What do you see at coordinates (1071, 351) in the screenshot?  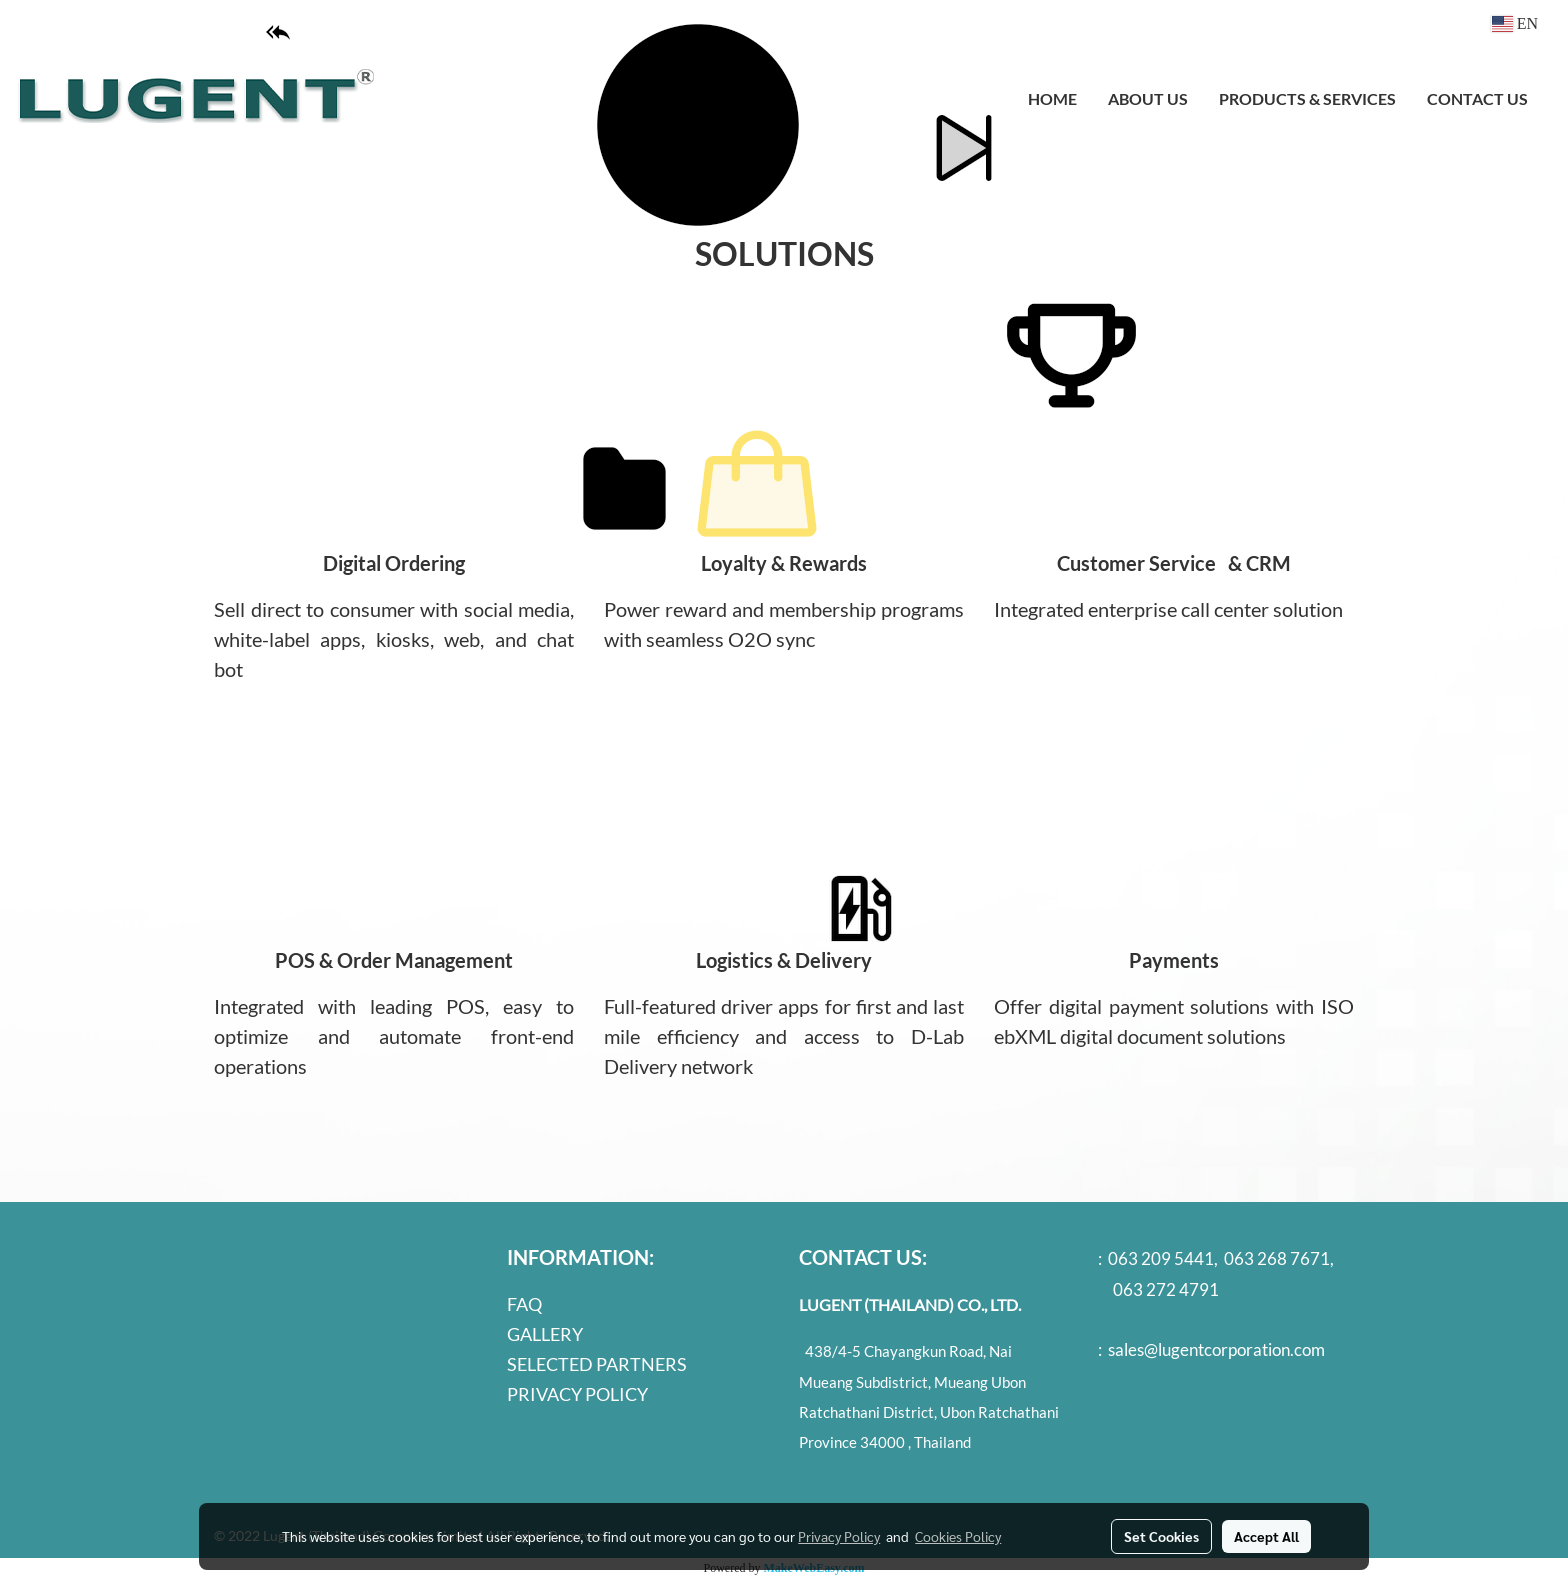 I see `view achievements or awards` at bounding box center [1071, 351].